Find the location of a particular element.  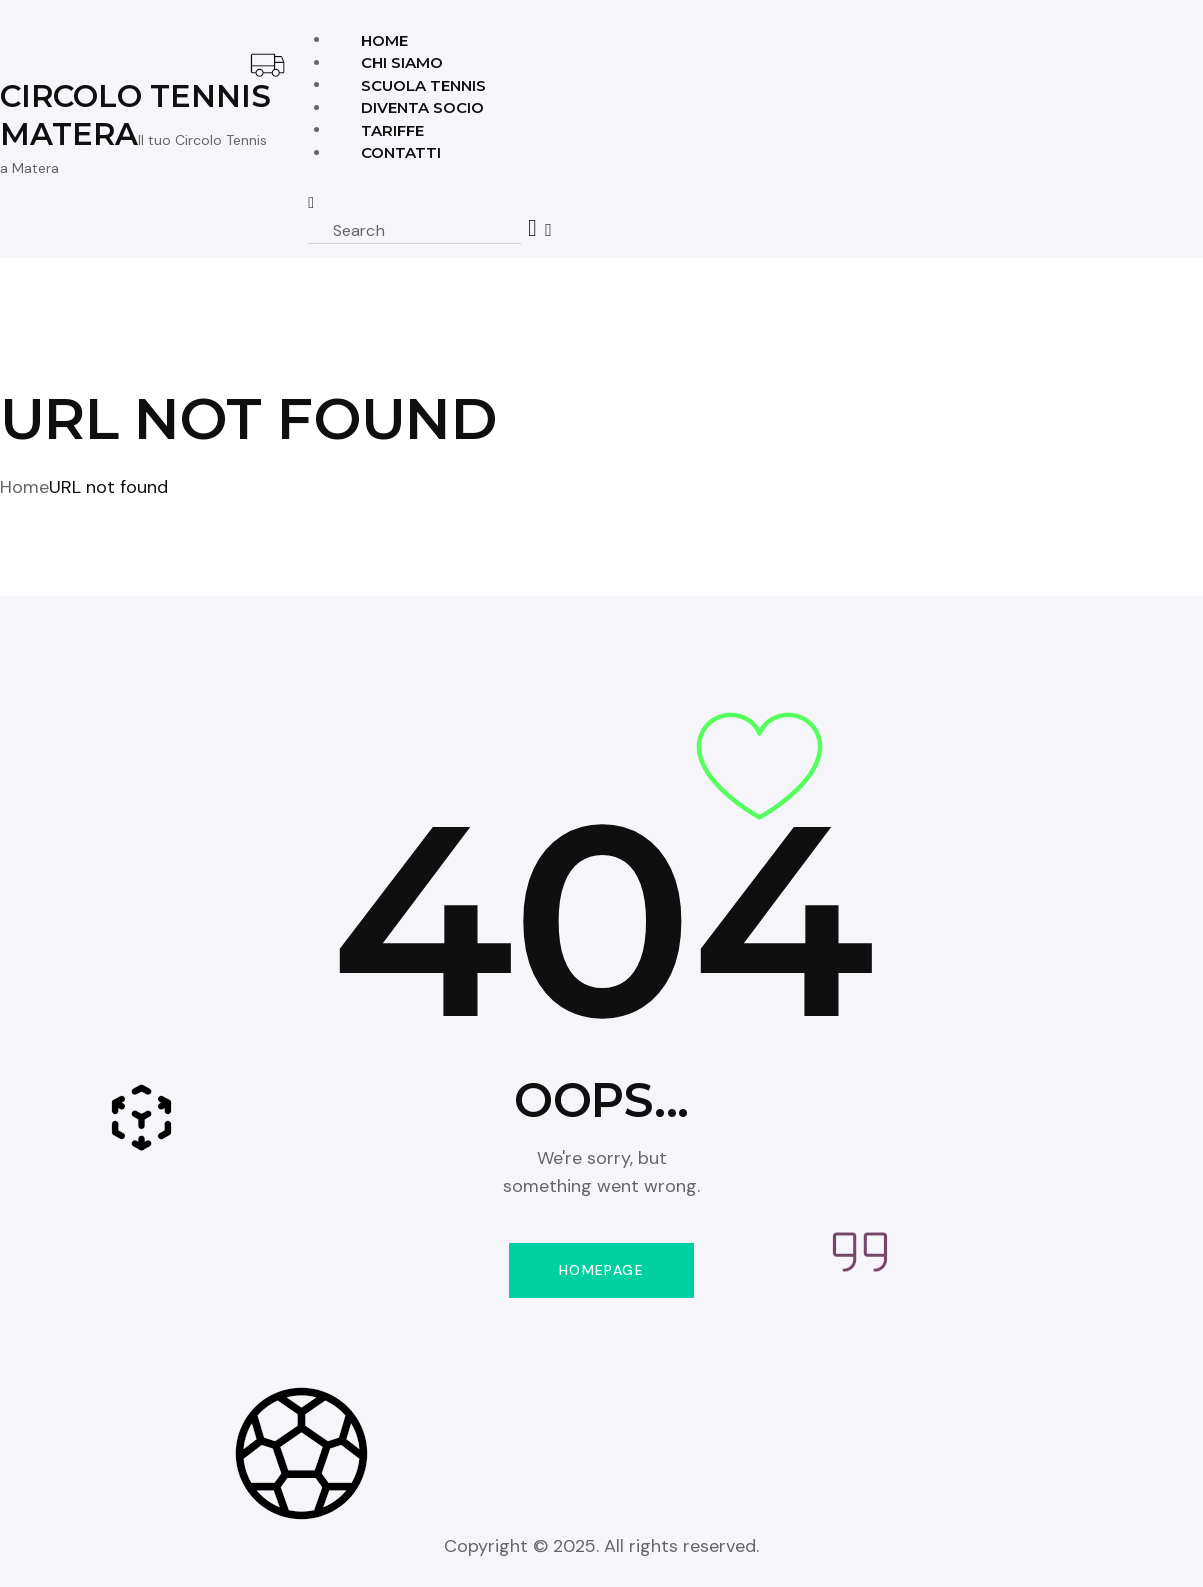

insert a block quote is located at coordinates (860, 1251).